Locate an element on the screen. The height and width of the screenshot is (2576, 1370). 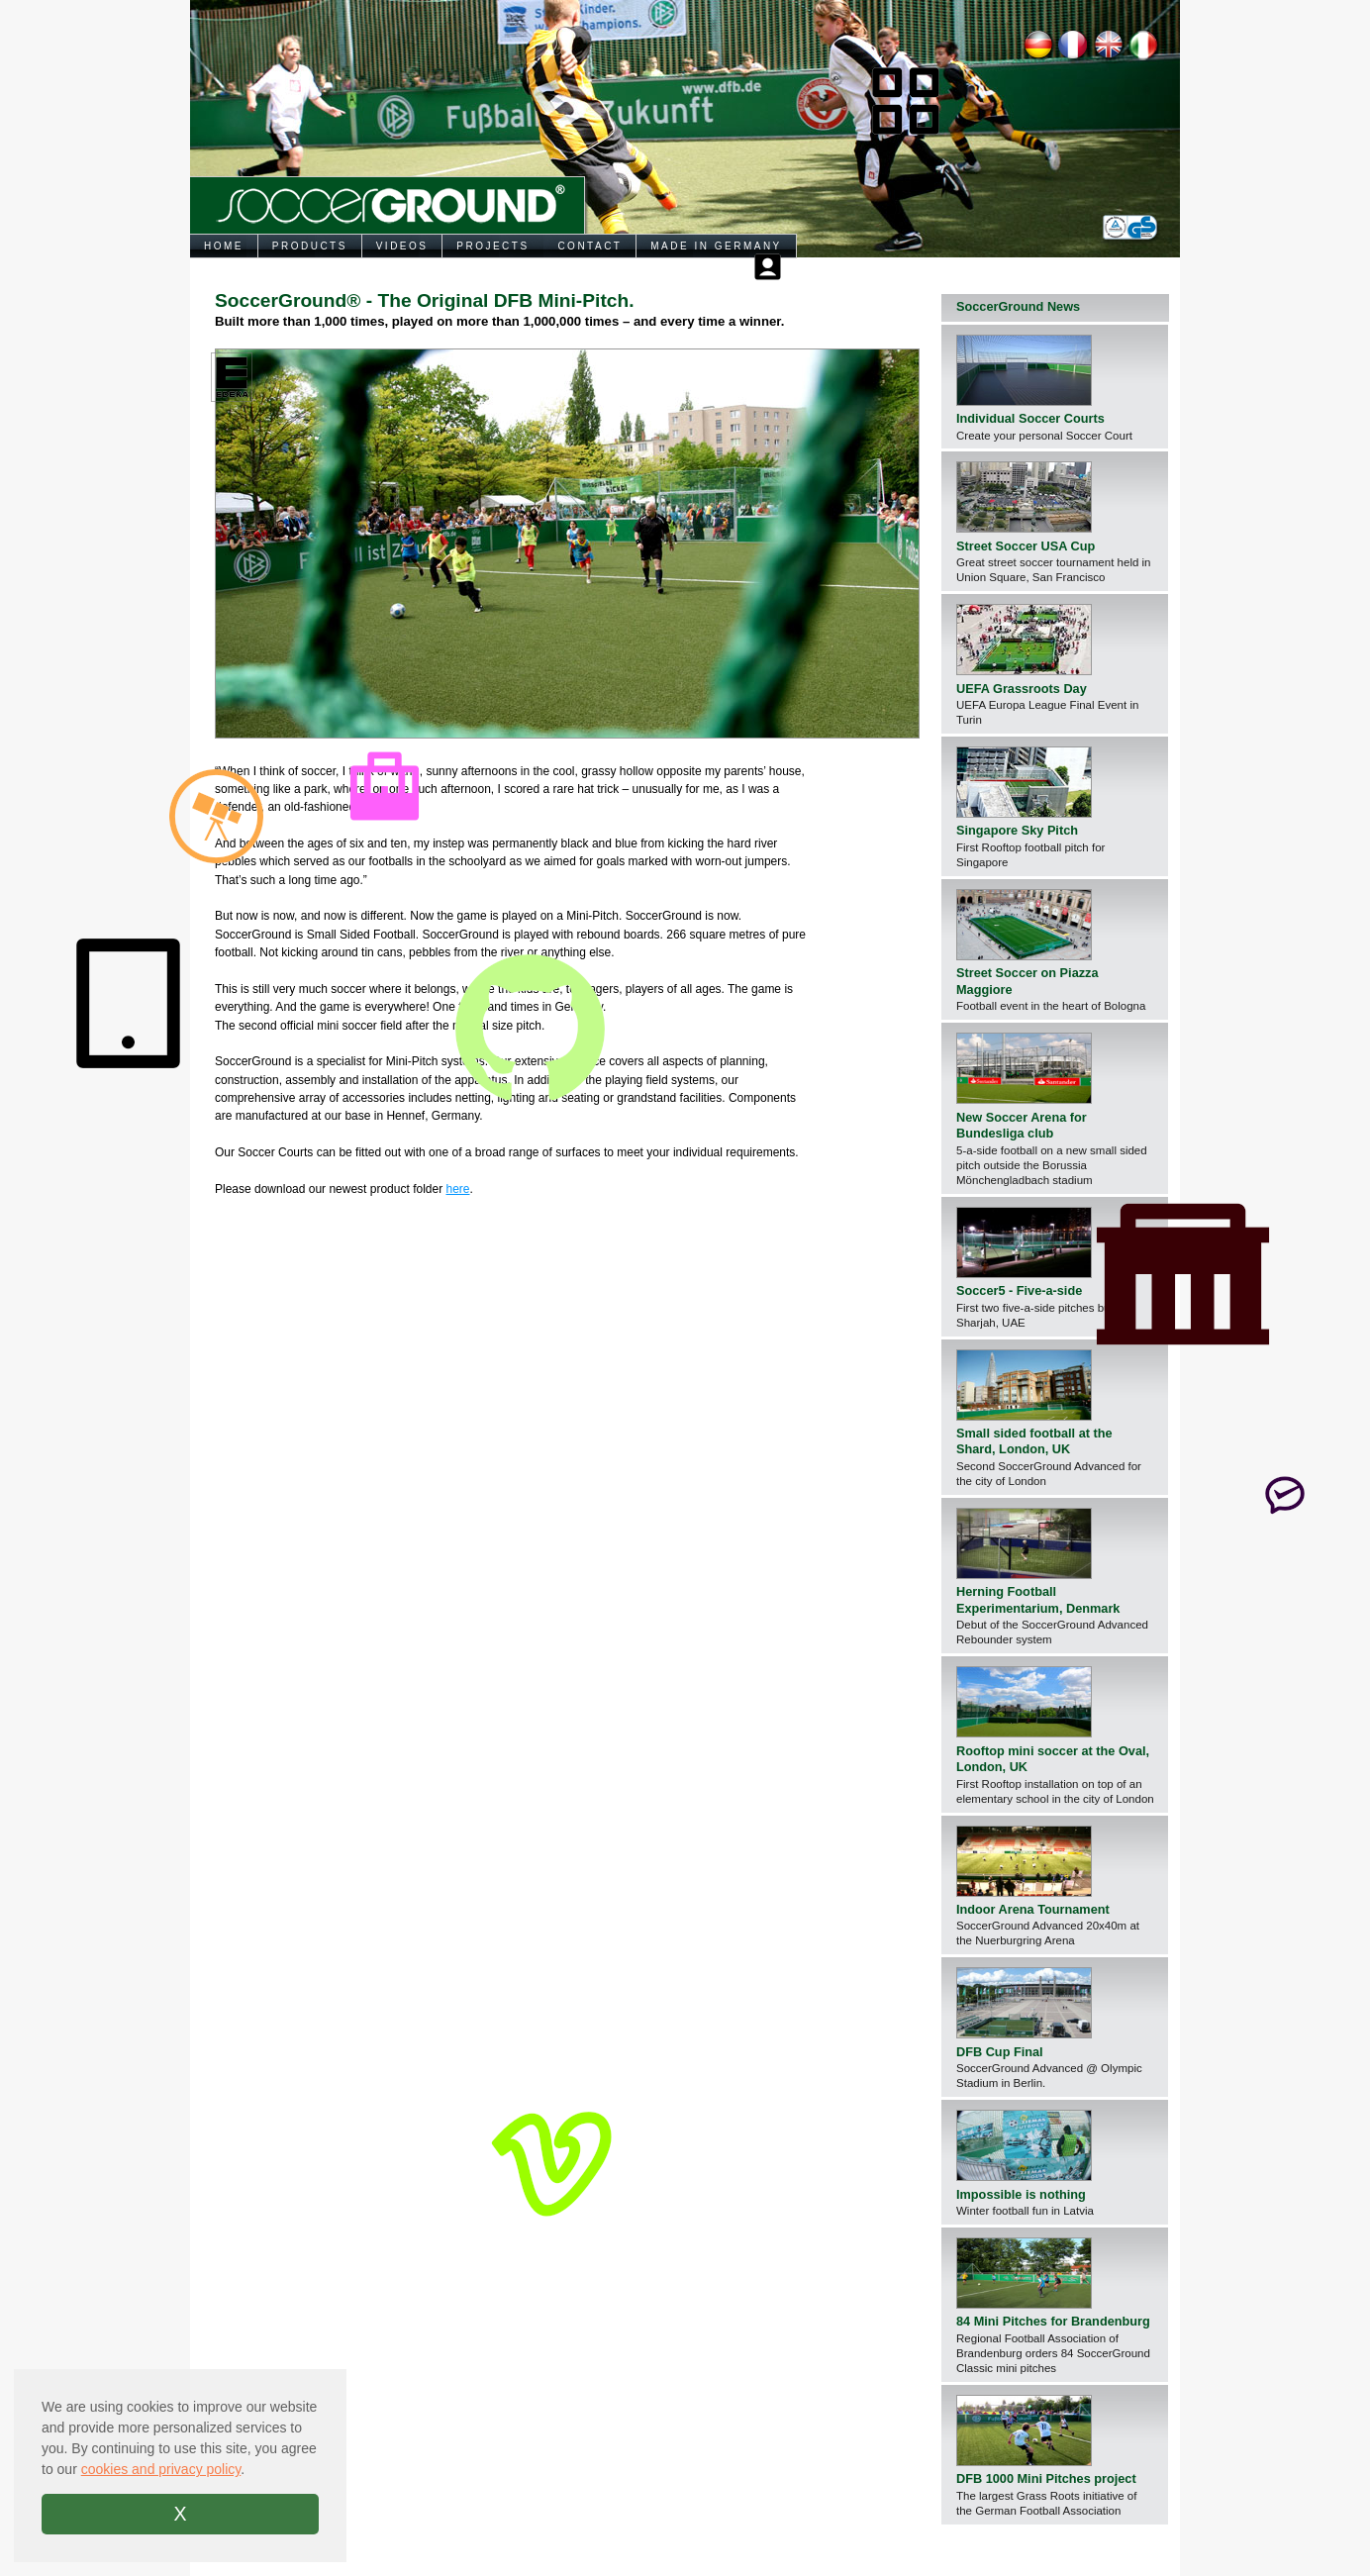
open vimeo app is located at coordinates (554, 2162).